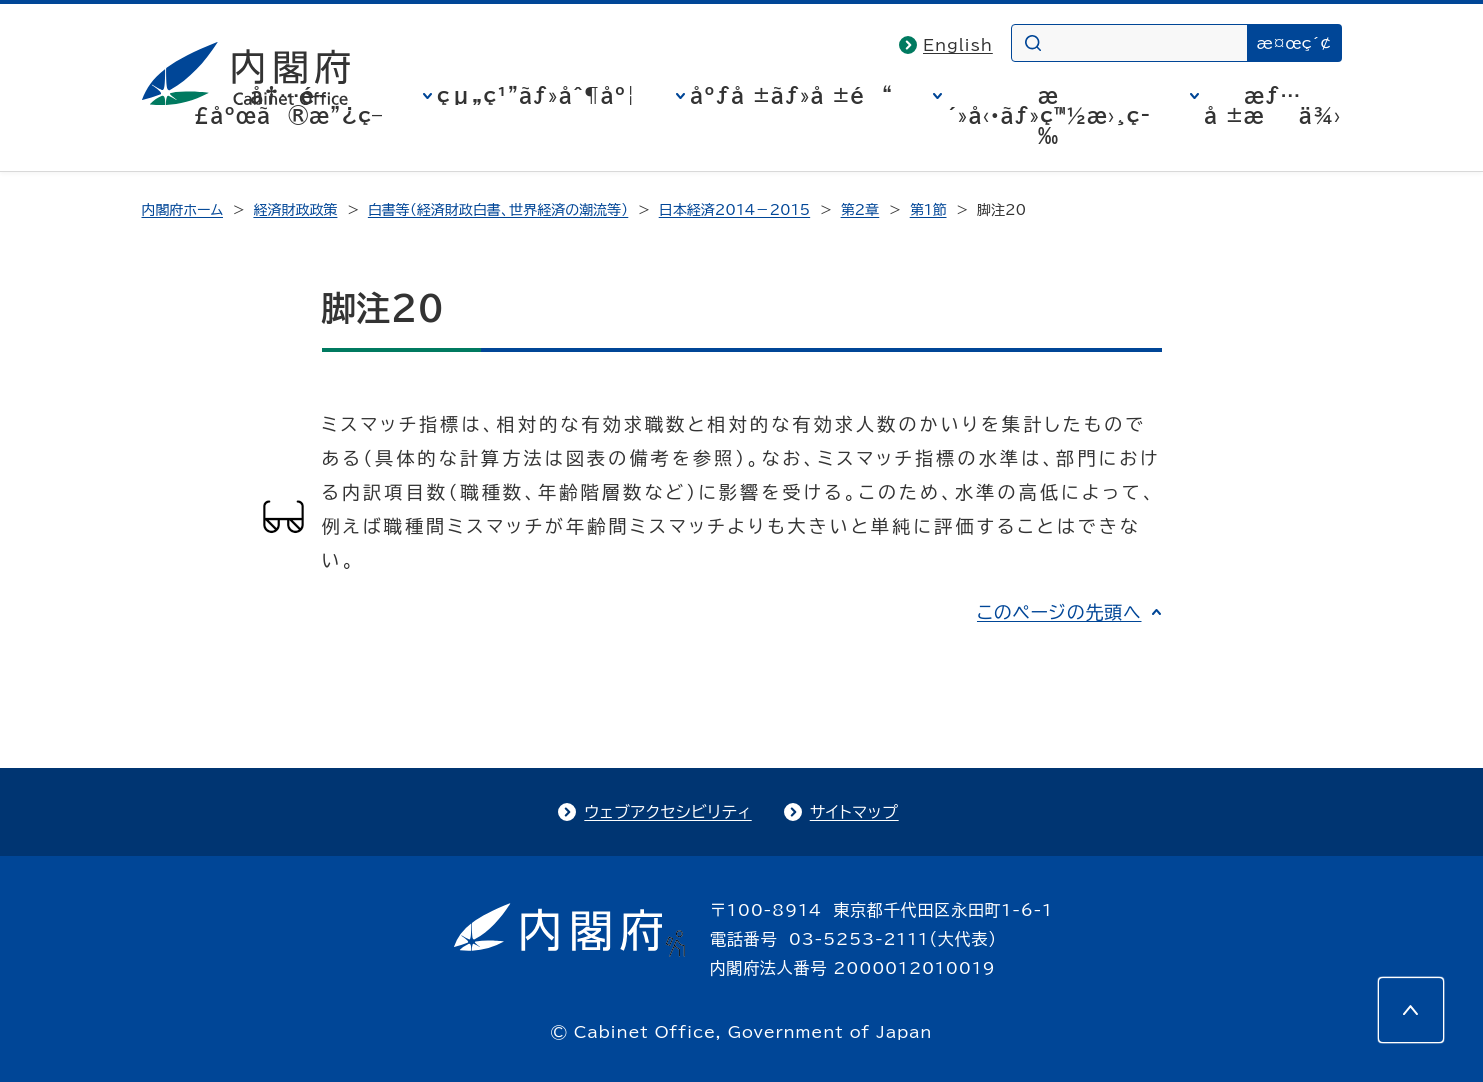 The height and width of the screenshot is (1082, 1483). What do you see at coordinates (676, 943) in the screenshot?
I see `access hiking trails or outdoor activities` at bounding box center [676, 943].